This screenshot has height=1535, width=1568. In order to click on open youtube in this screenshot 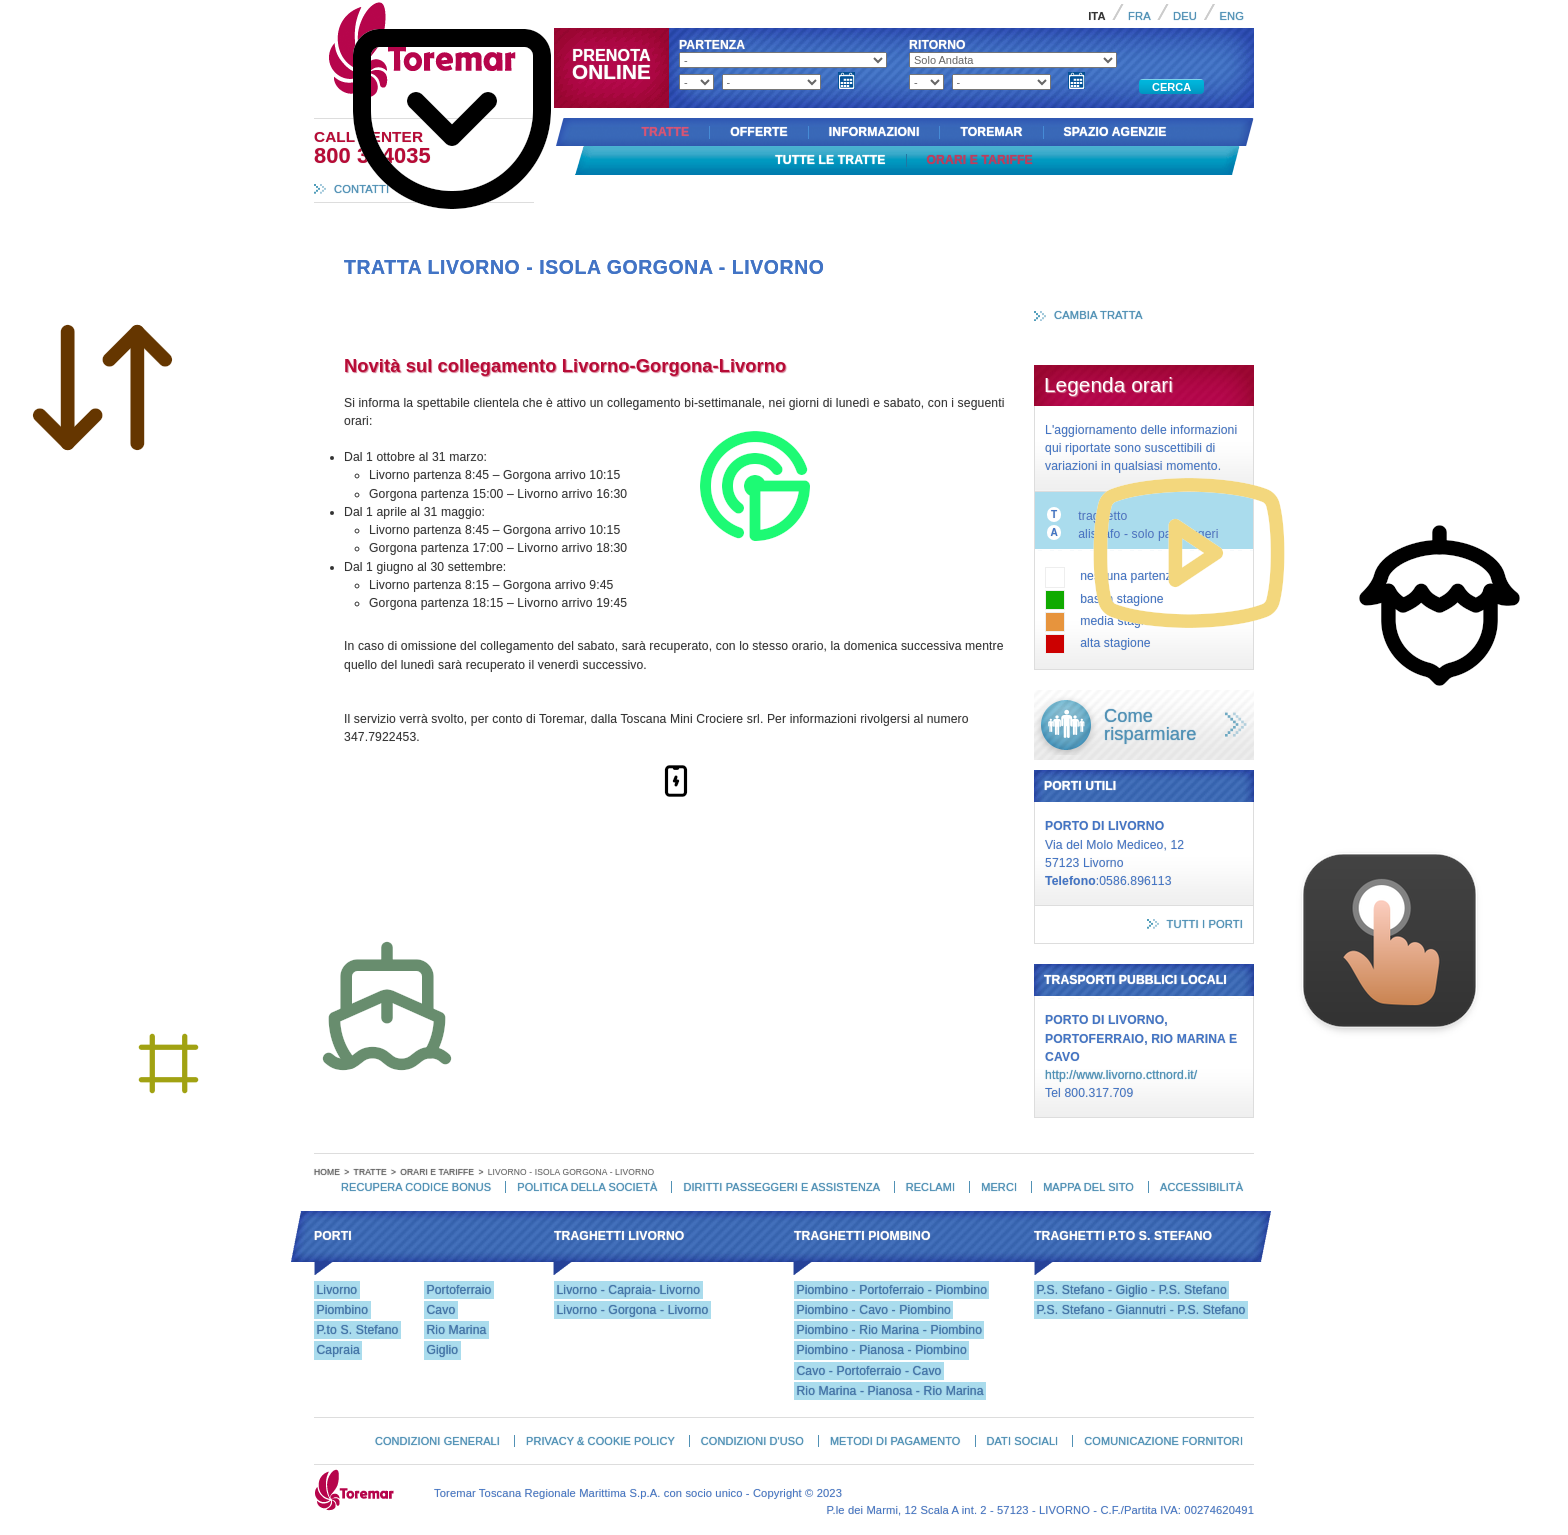, I will do `click(1189, 553)`.